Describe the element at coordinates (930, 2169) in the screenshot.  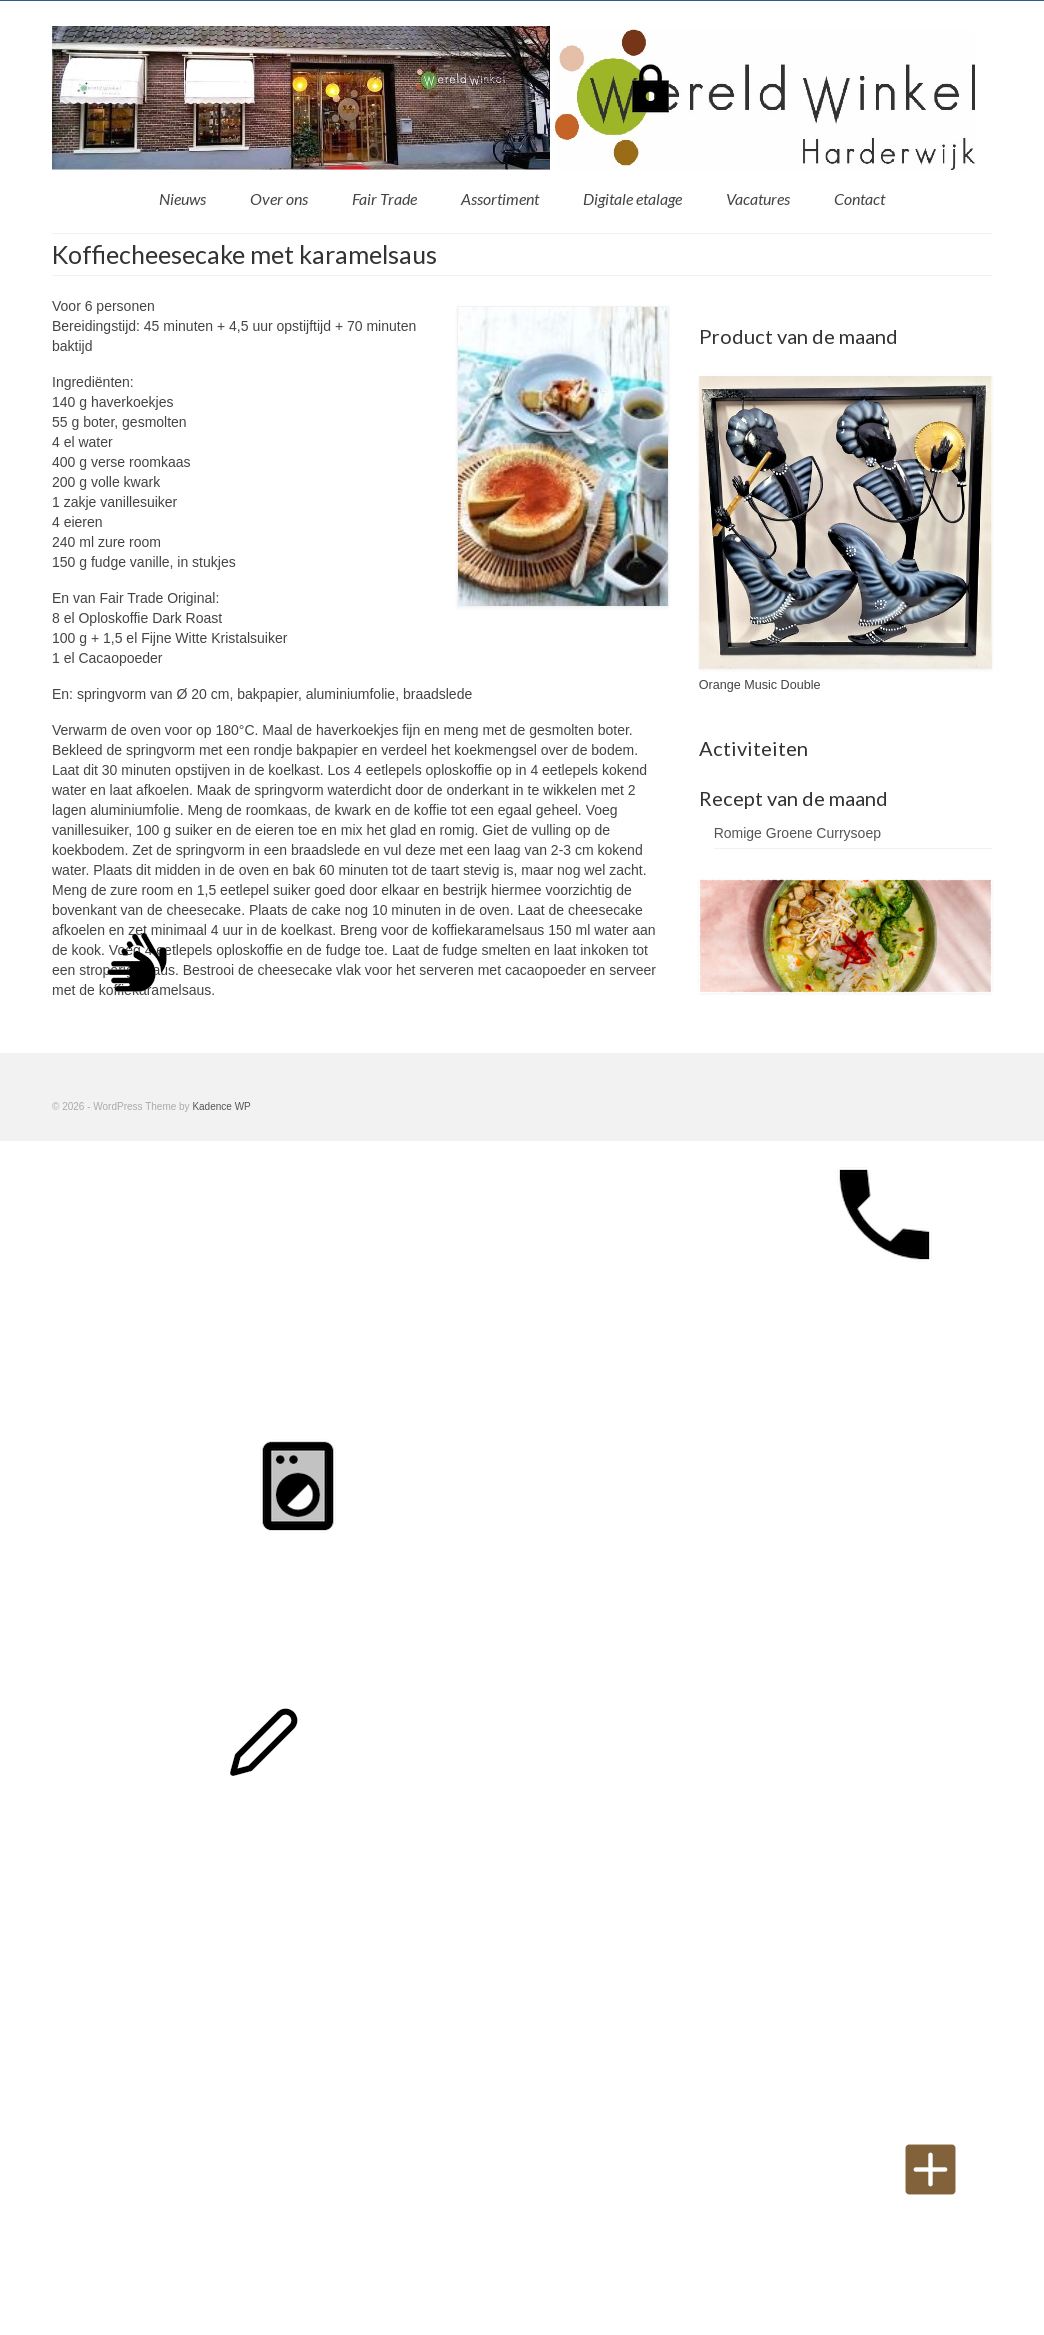
I see `add a new item` at that location.